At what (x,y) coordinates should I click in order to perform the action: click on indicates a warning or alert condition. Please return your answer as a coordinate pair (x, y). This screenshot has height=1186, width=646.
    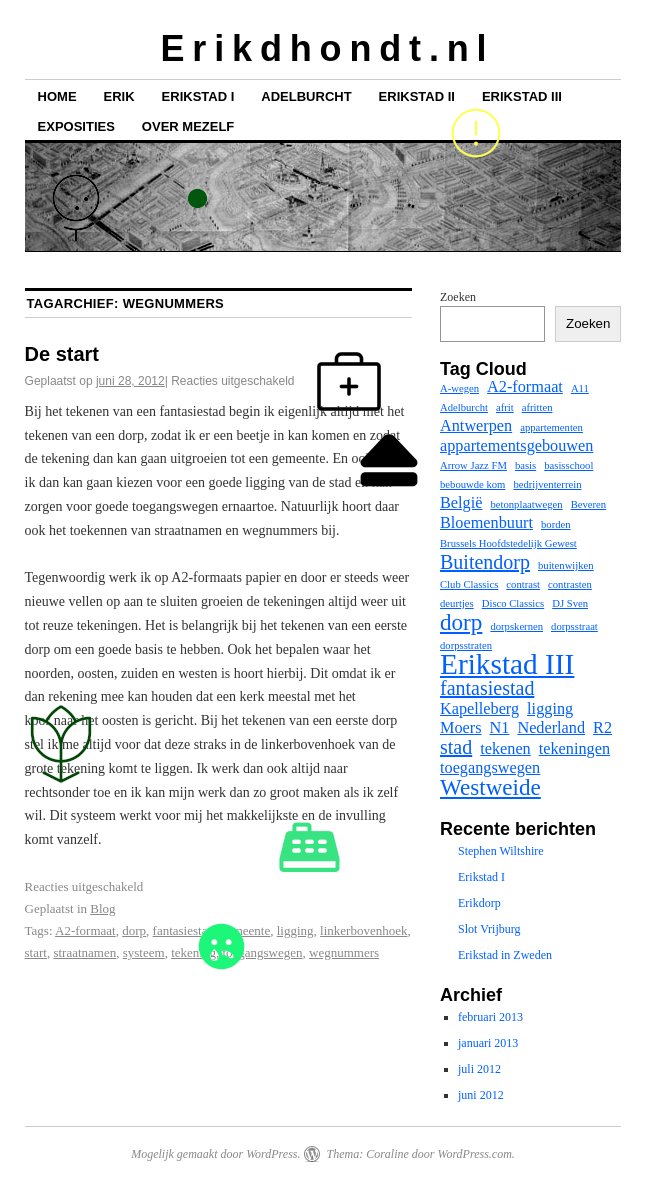
    Looking at the image, I should click on (476, 133).